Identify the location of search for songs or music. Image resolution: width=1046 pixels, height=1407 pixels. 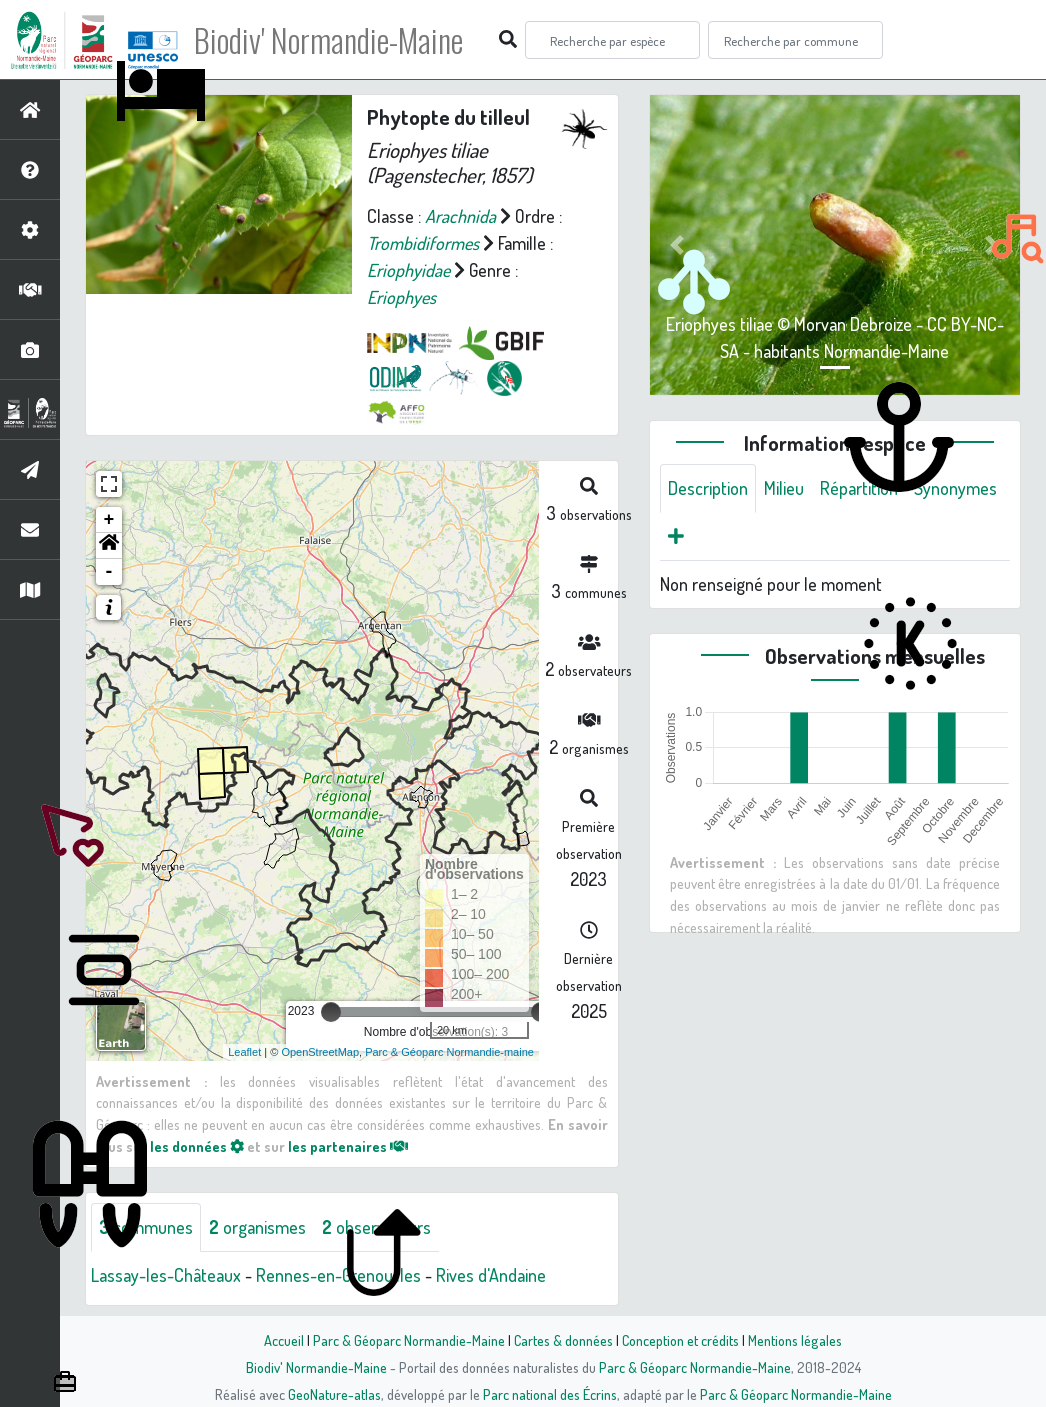
(1016, 236).